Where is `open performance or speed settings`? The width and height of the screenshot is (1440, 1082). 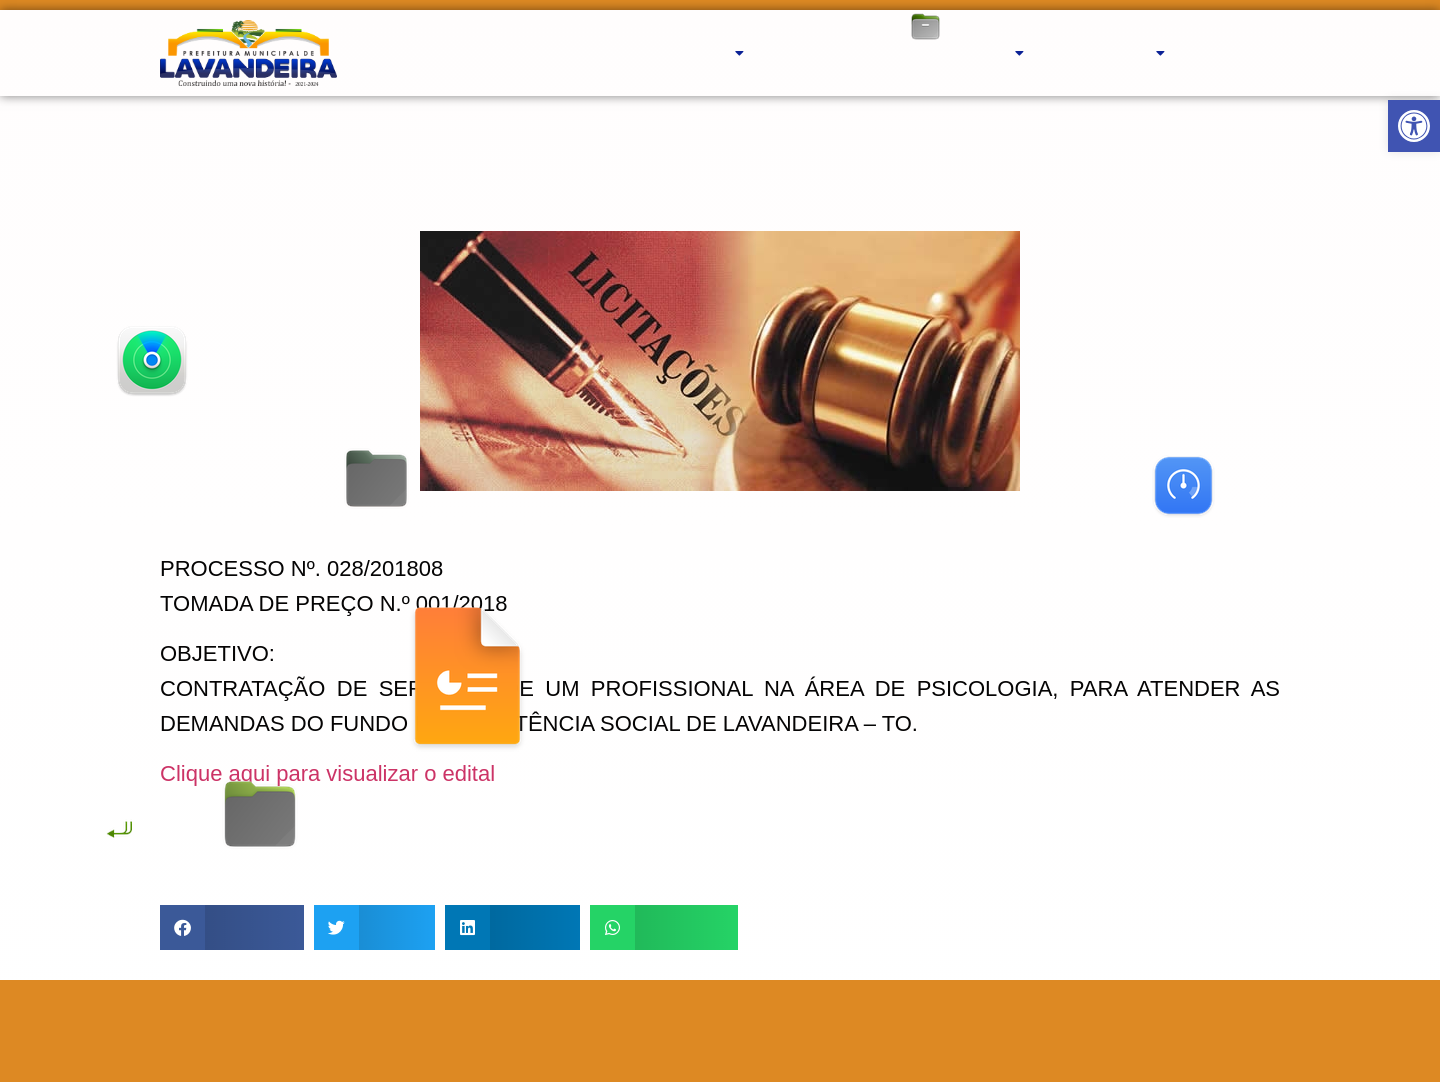 open performance or speed settings is located at coordinates (1183, 486).